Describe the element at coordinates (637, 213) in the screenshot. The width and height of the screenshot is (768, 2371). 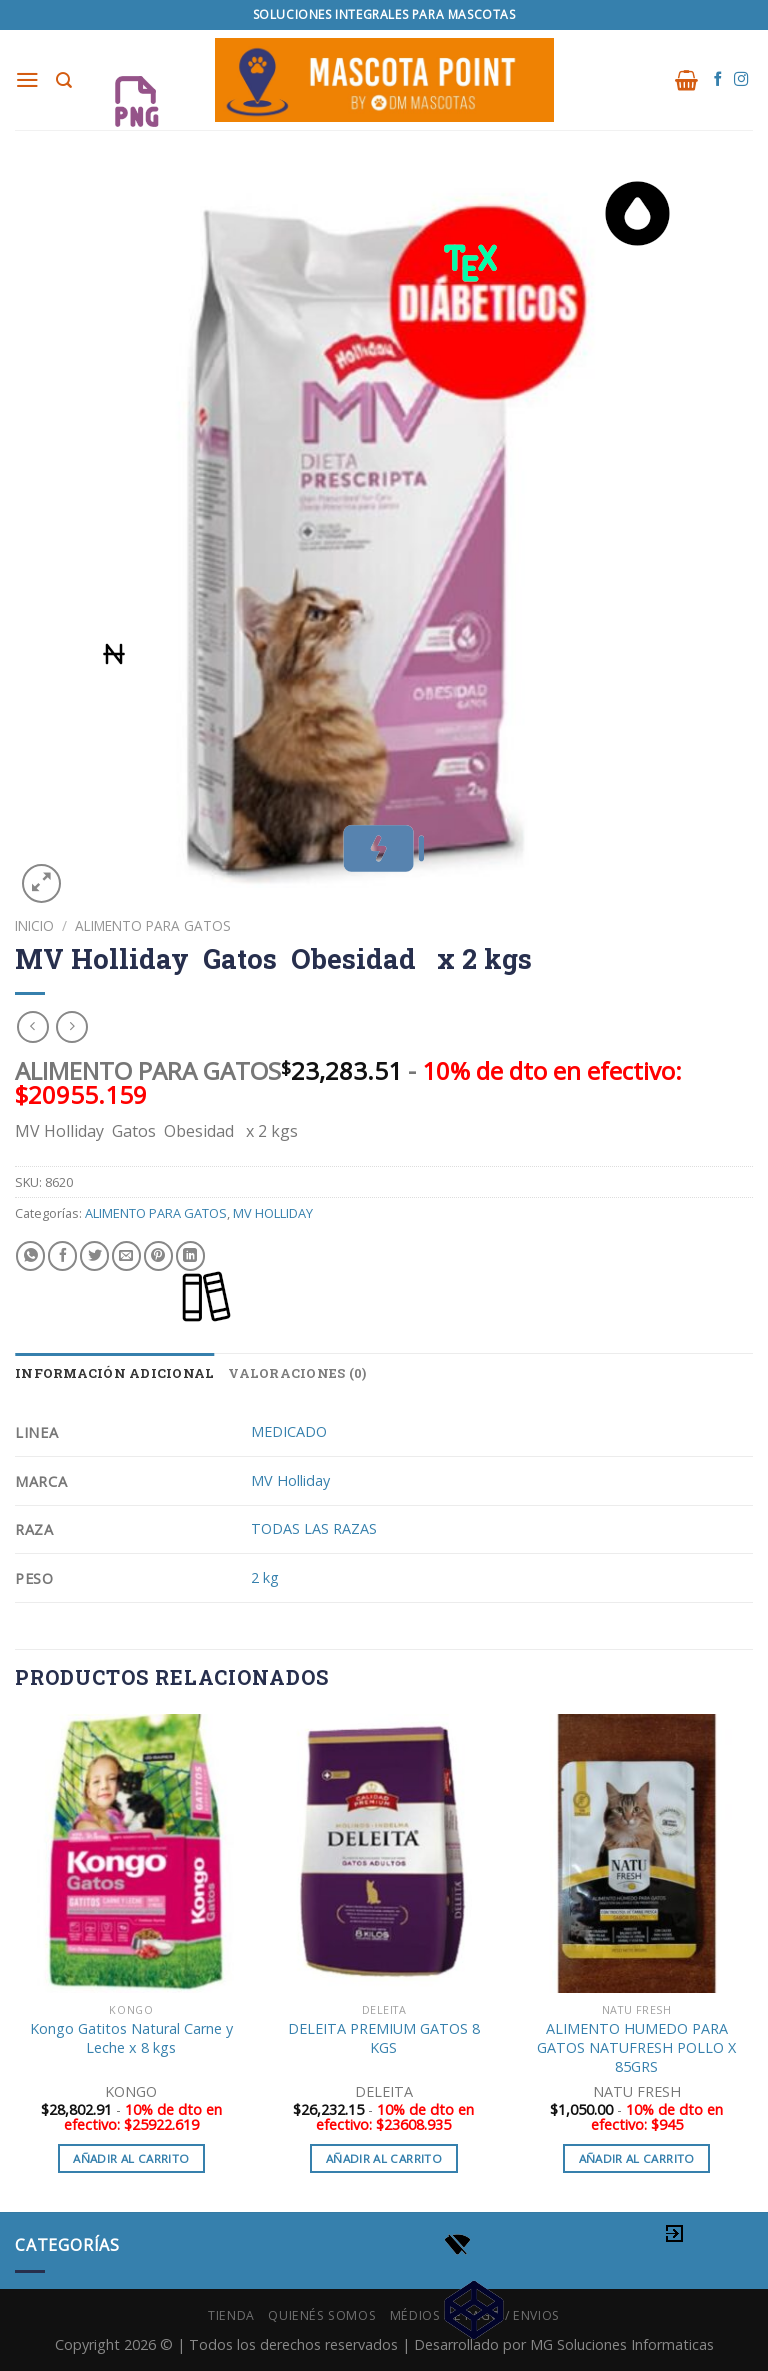
I see `adjust color or ink settings` at that location.